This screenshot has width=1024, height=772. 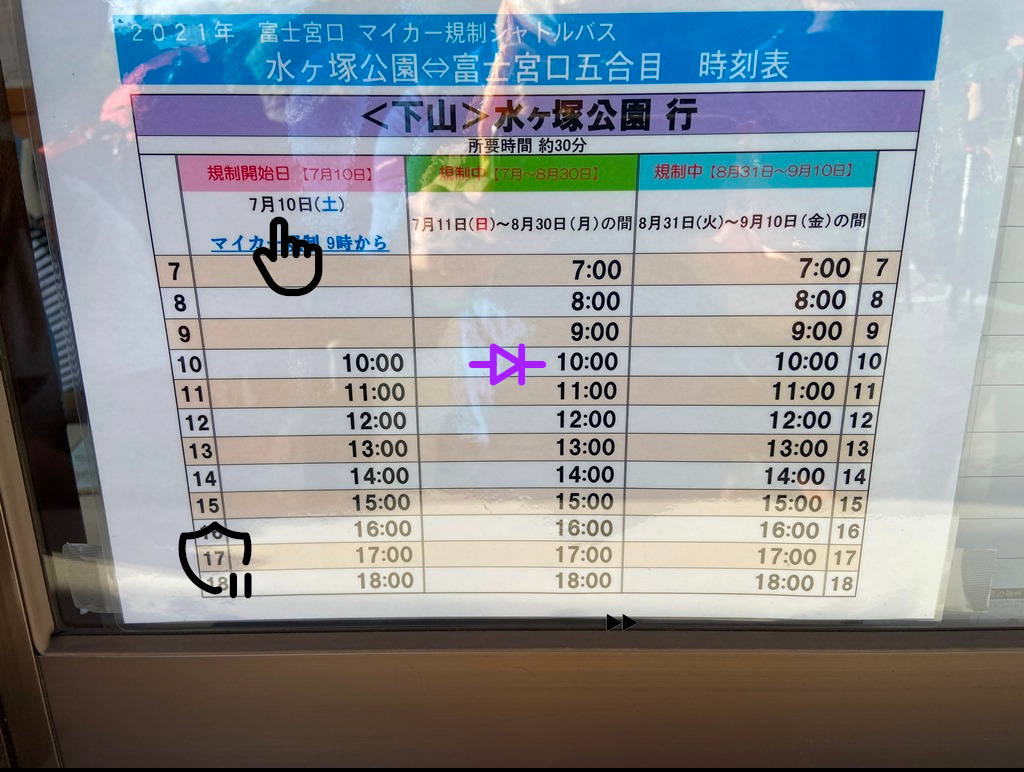 I want to click on pause security protection temporarily, so click(x=215, y=558).